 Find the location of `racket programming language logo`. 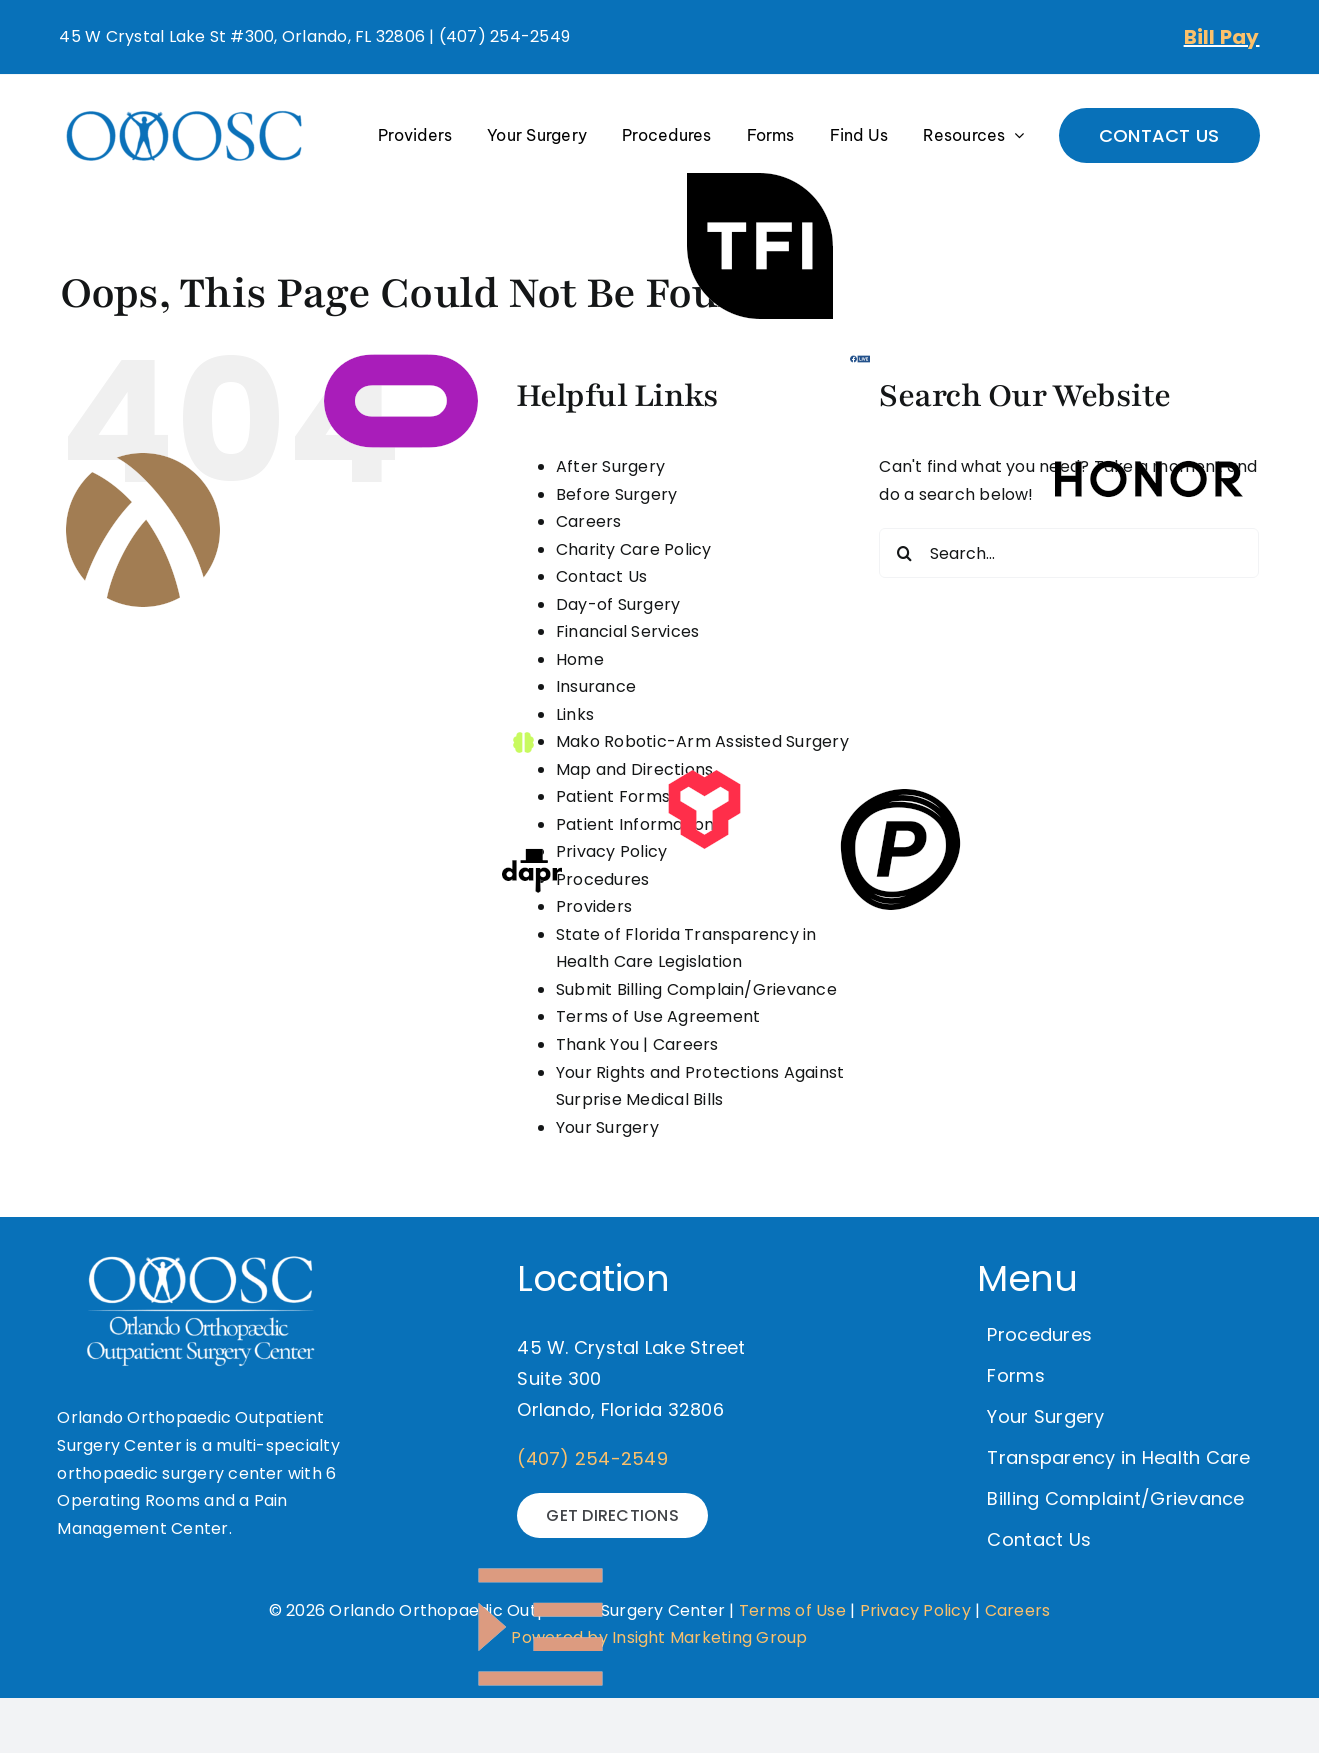

racket programming language logo is located at coordinates (143, 530).